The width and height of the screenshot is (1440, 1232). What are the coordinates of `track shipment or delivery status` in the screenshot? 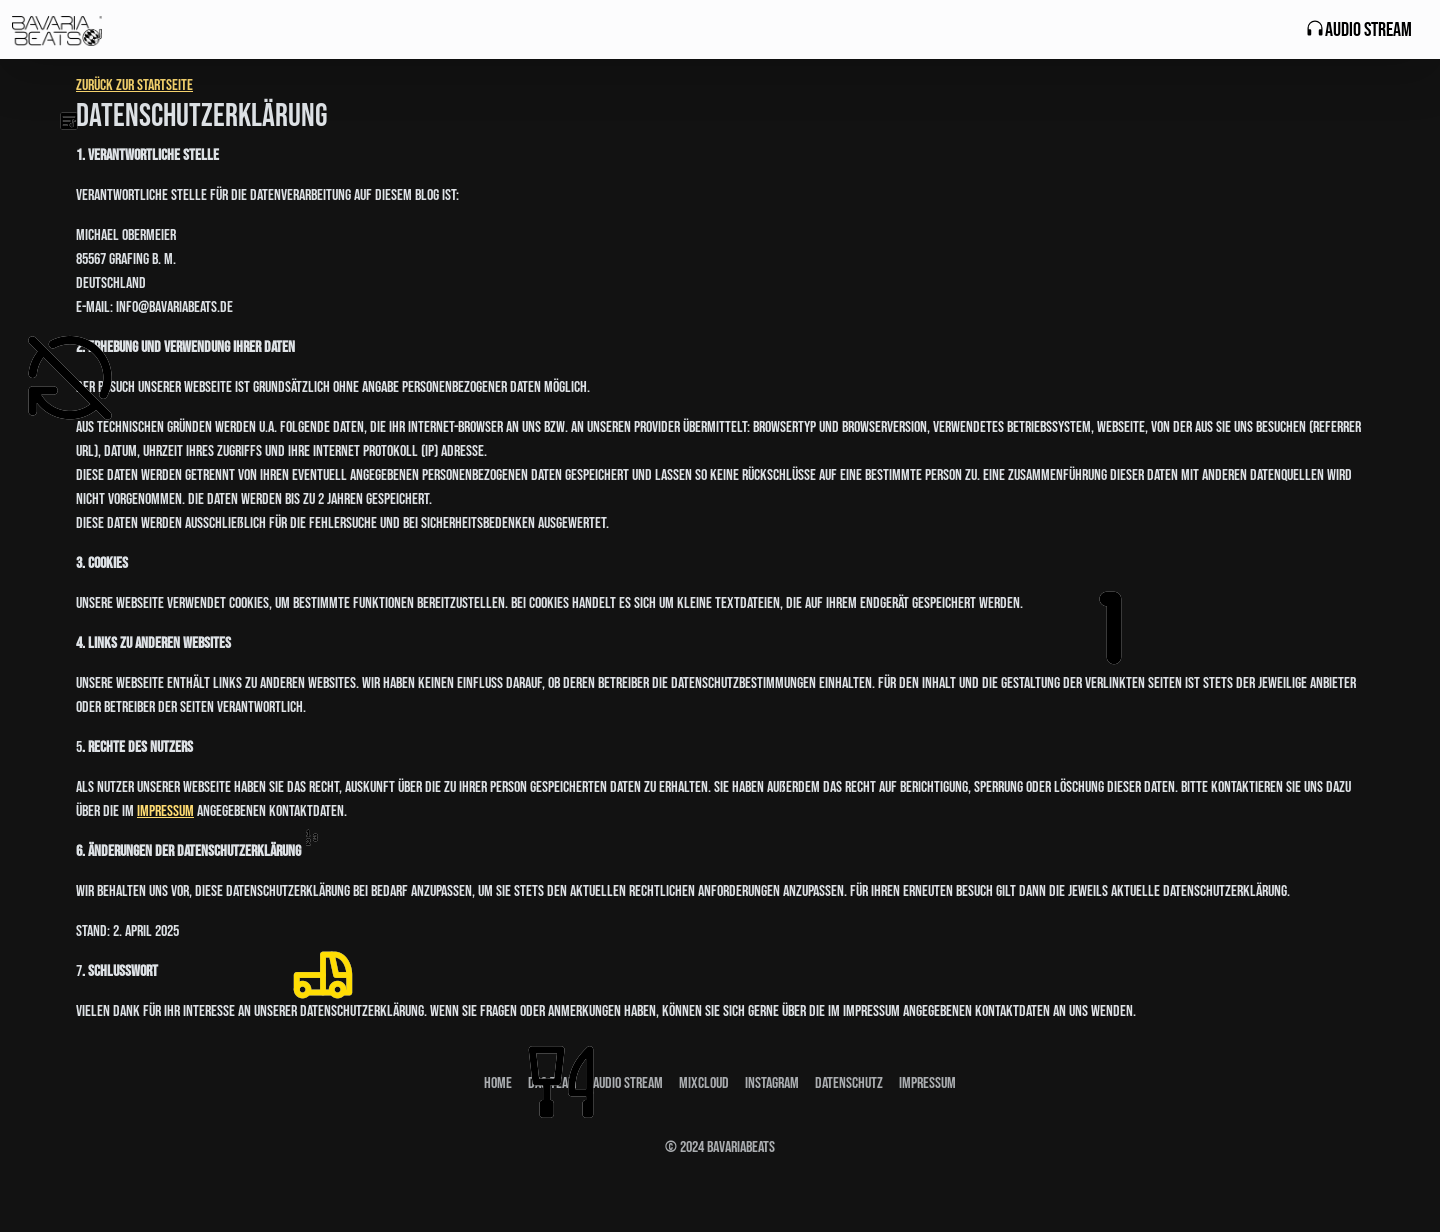 It's located at (323, 975).